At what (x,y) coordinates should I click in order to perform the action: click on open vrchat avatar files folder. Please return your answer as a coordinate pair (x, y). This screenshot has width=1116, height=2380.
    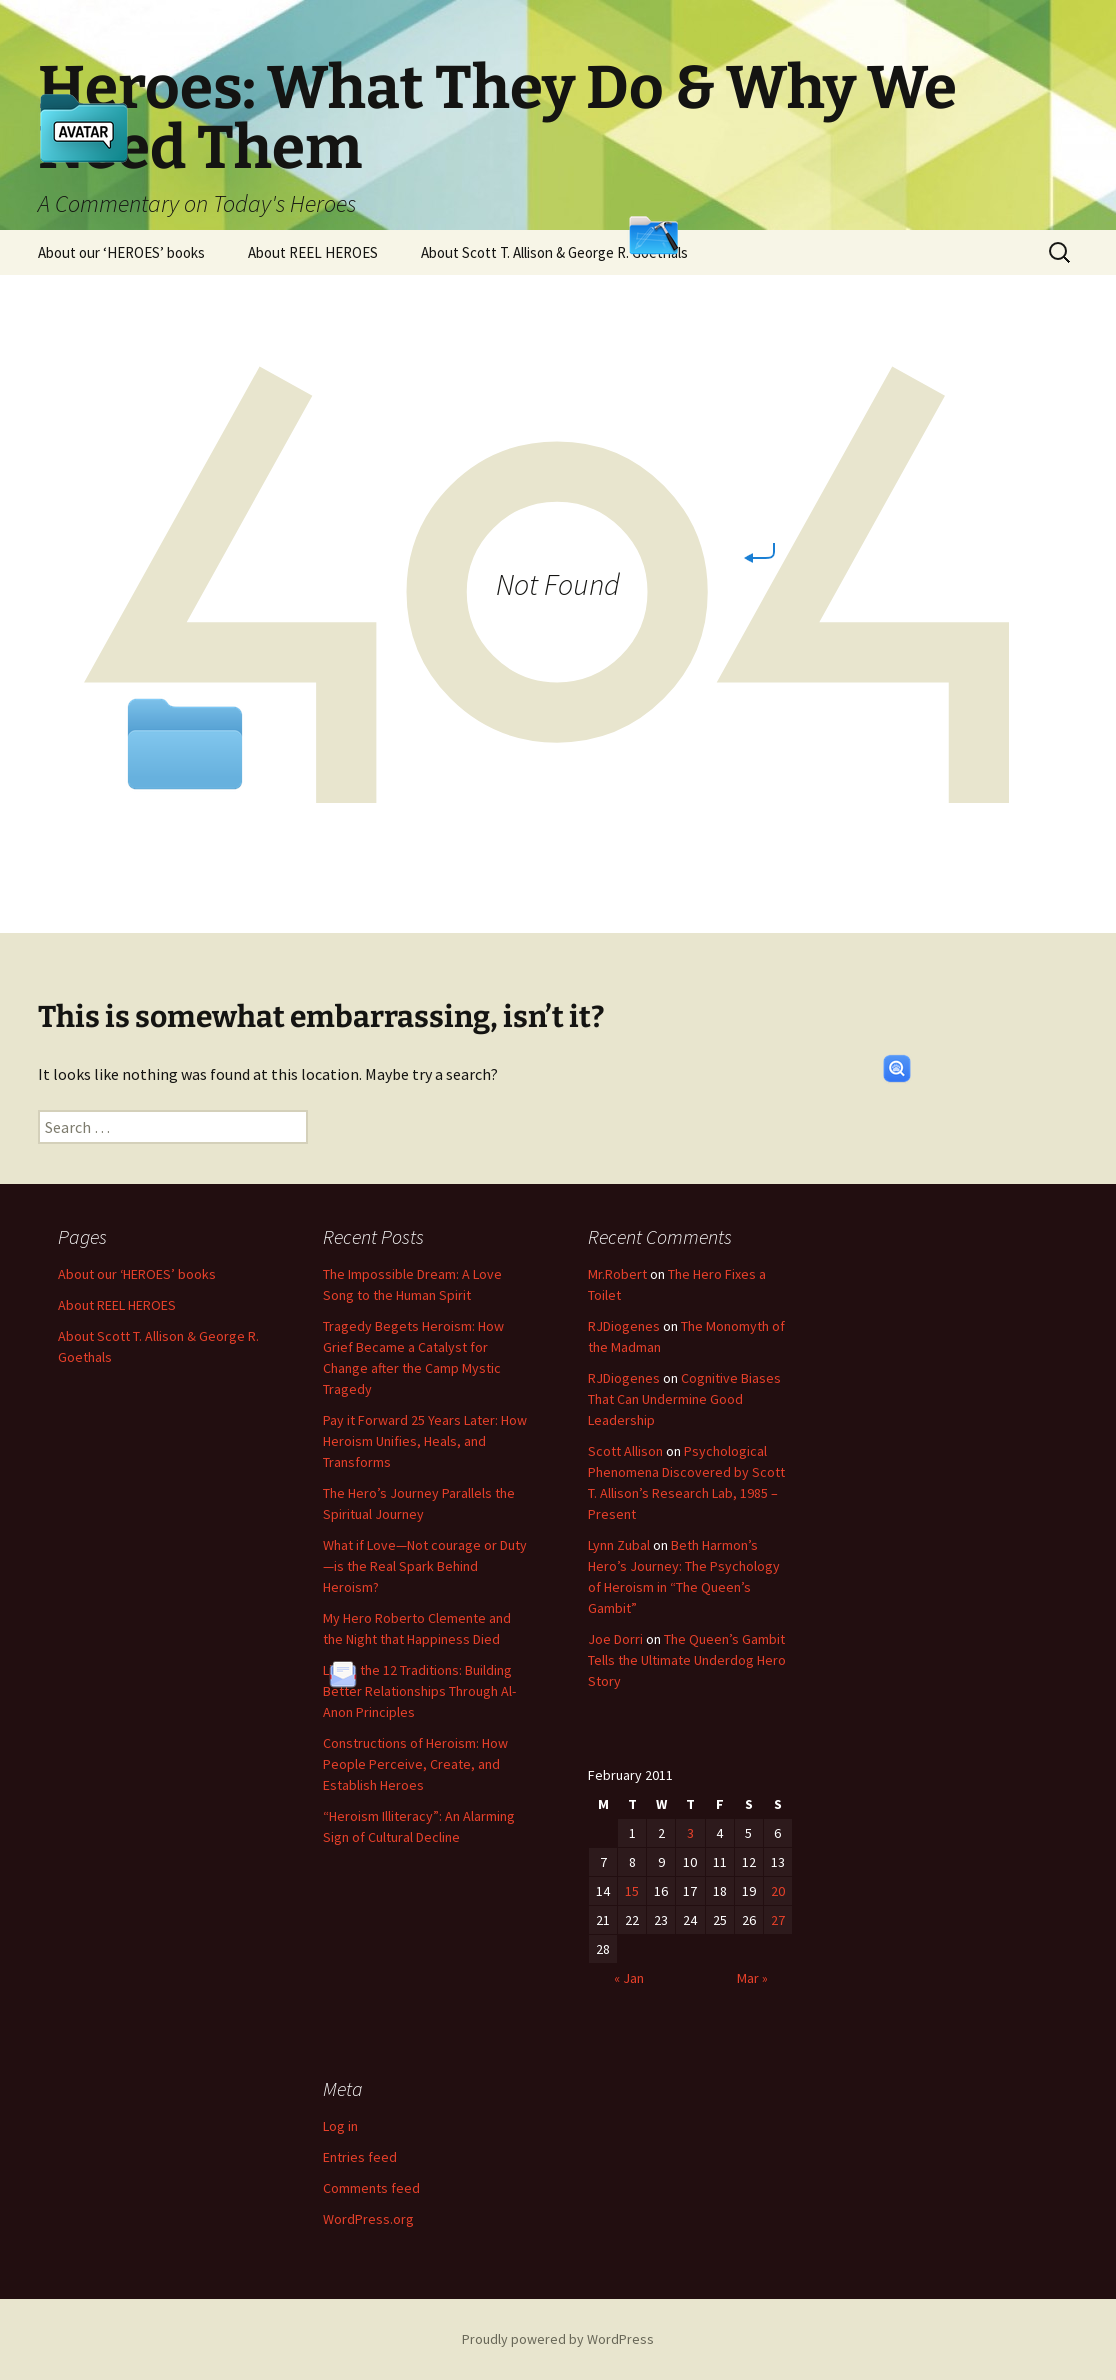
    Looking at the image, I should click on (83, 130).